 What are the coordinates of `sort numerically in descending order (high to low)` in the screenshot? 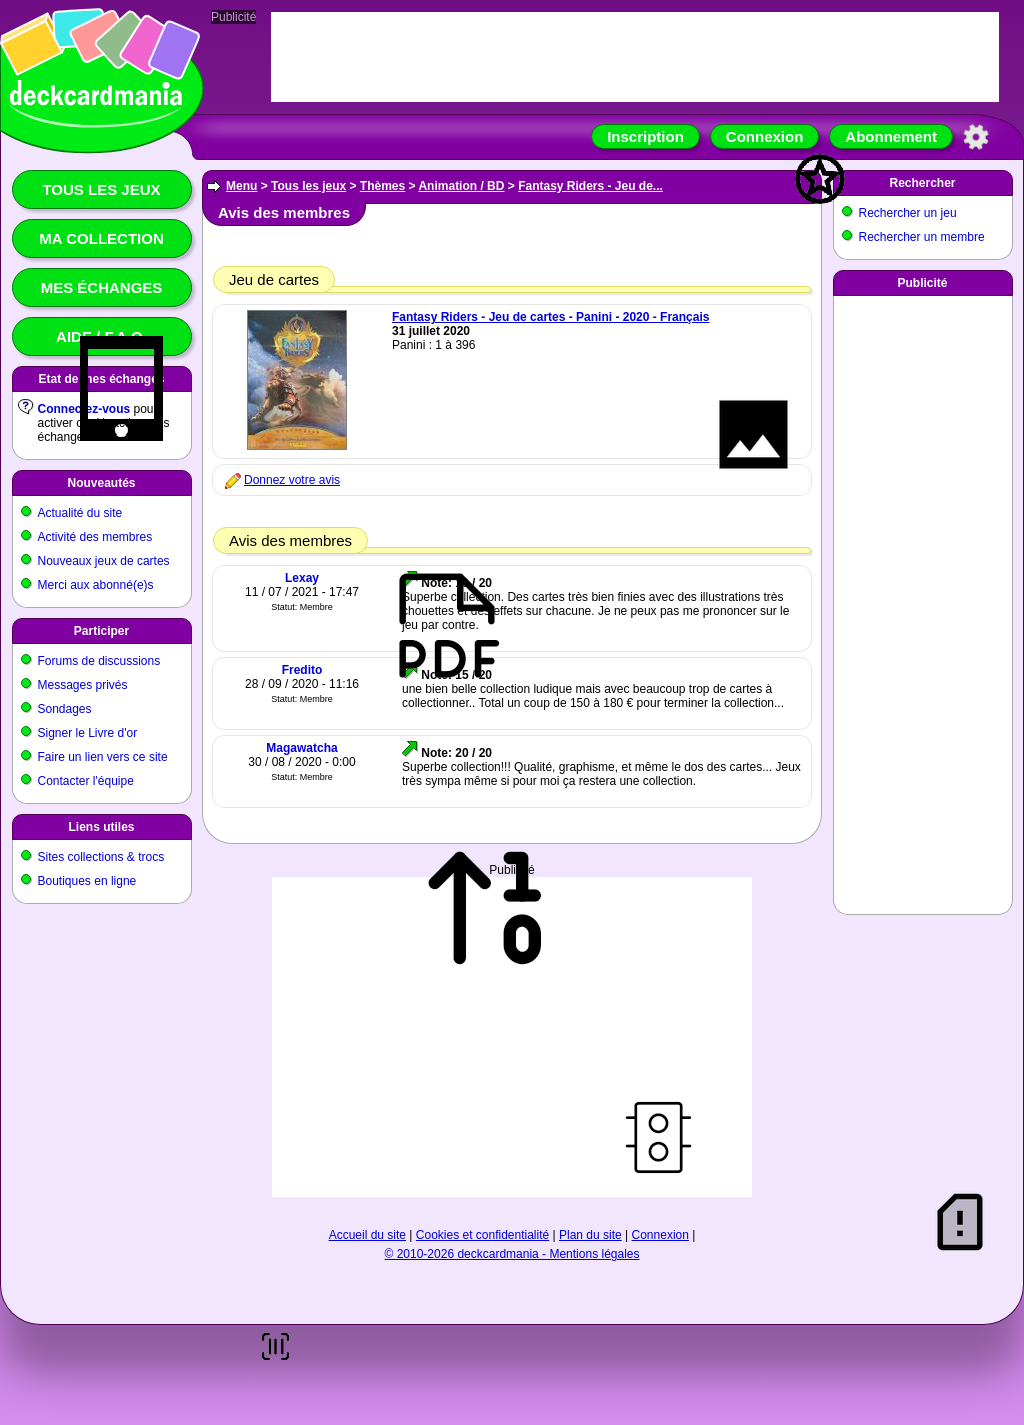 It's located at (491, 908).